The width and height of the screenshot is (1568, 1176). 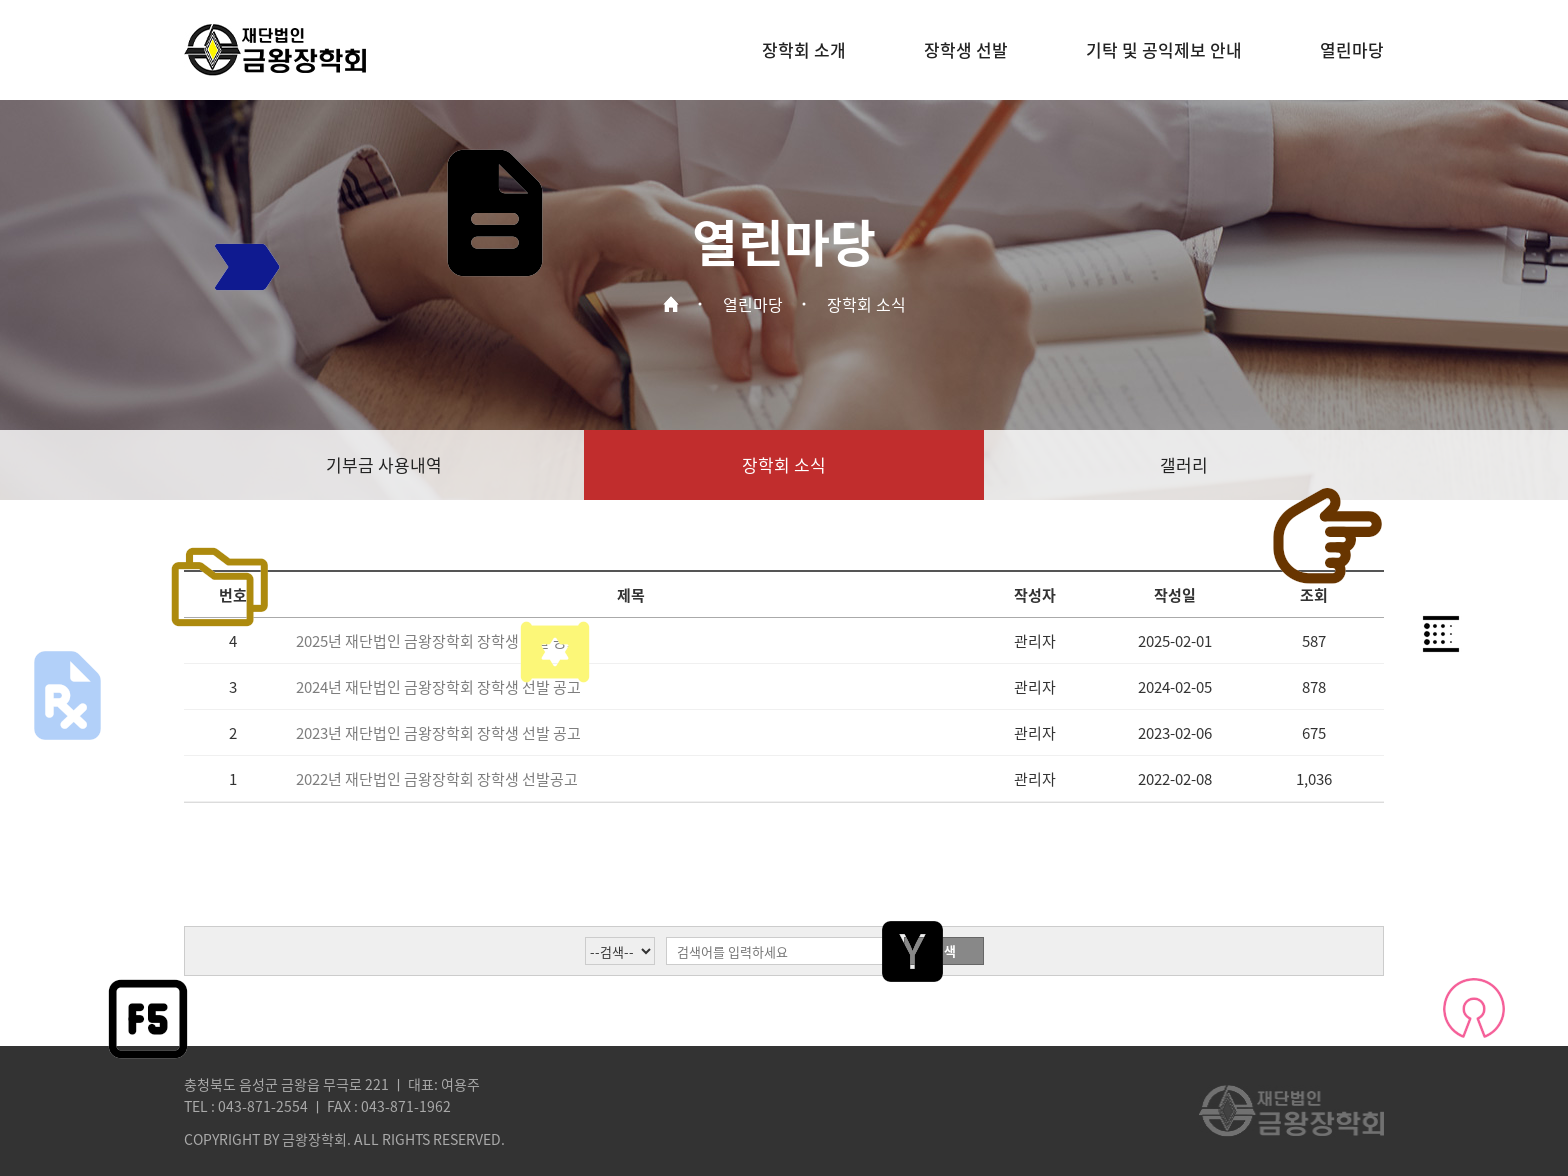 I want to click on navigate to the next item or step, so click(x=1325, y=537).